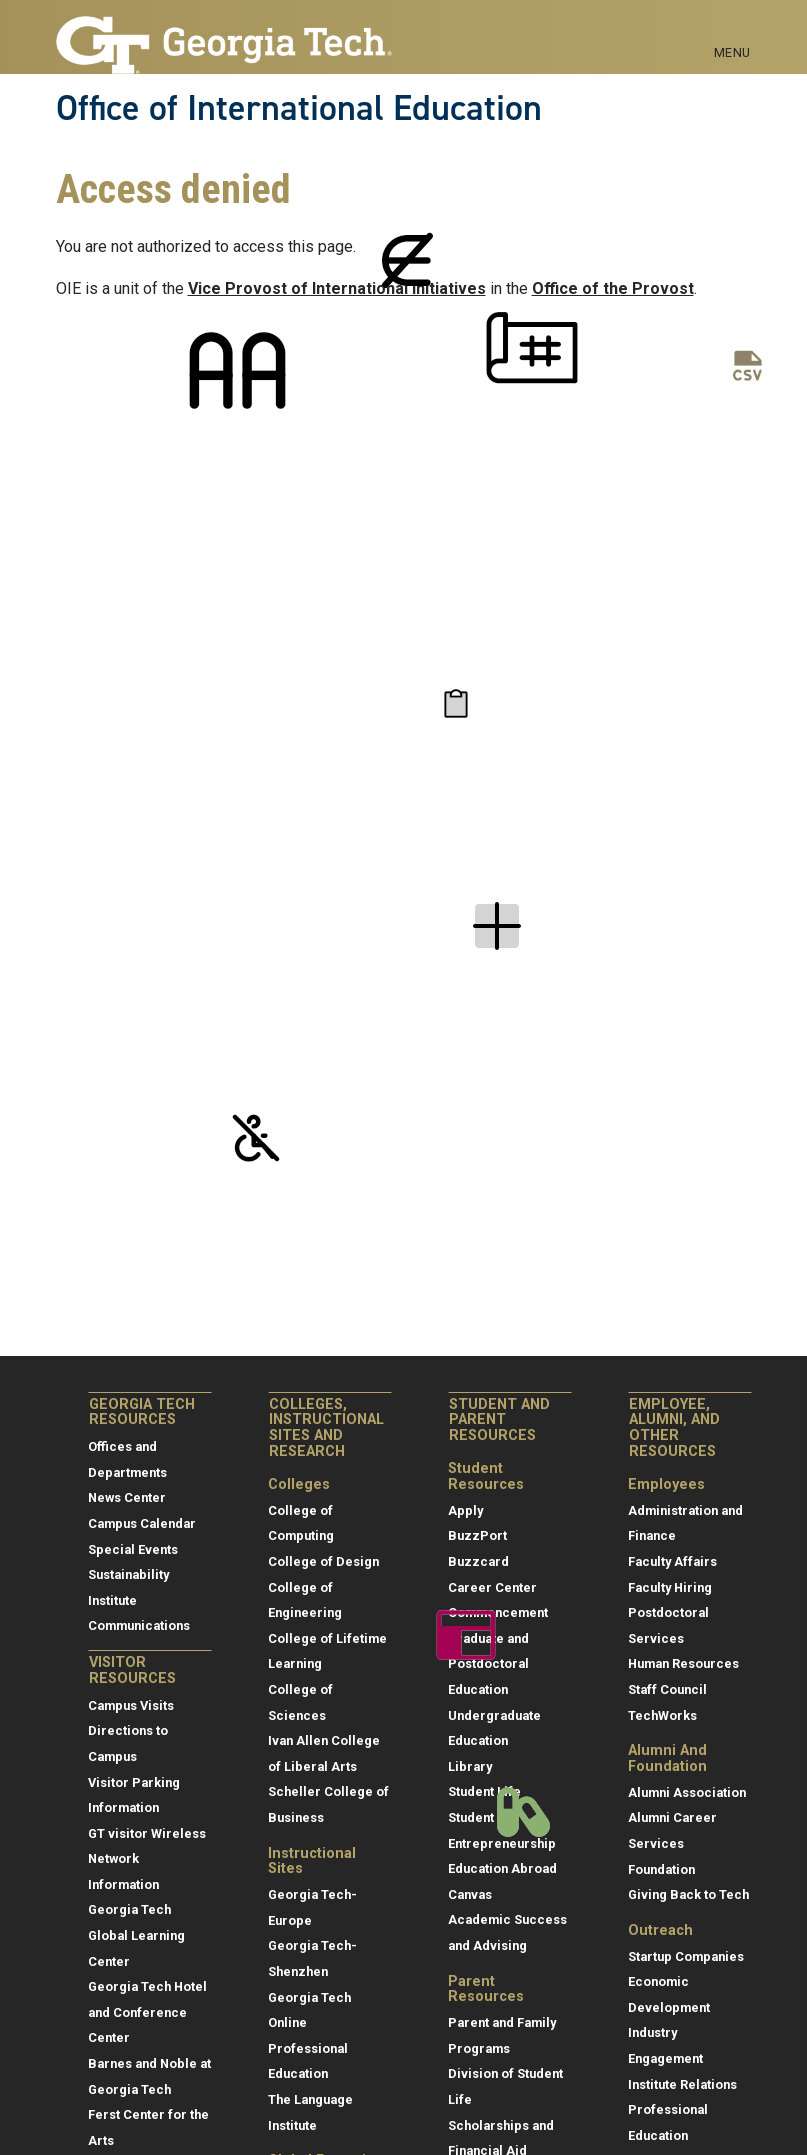  Describe the element at coordinates (497, 926) in the screenshot. I see `add a new item` at that location.